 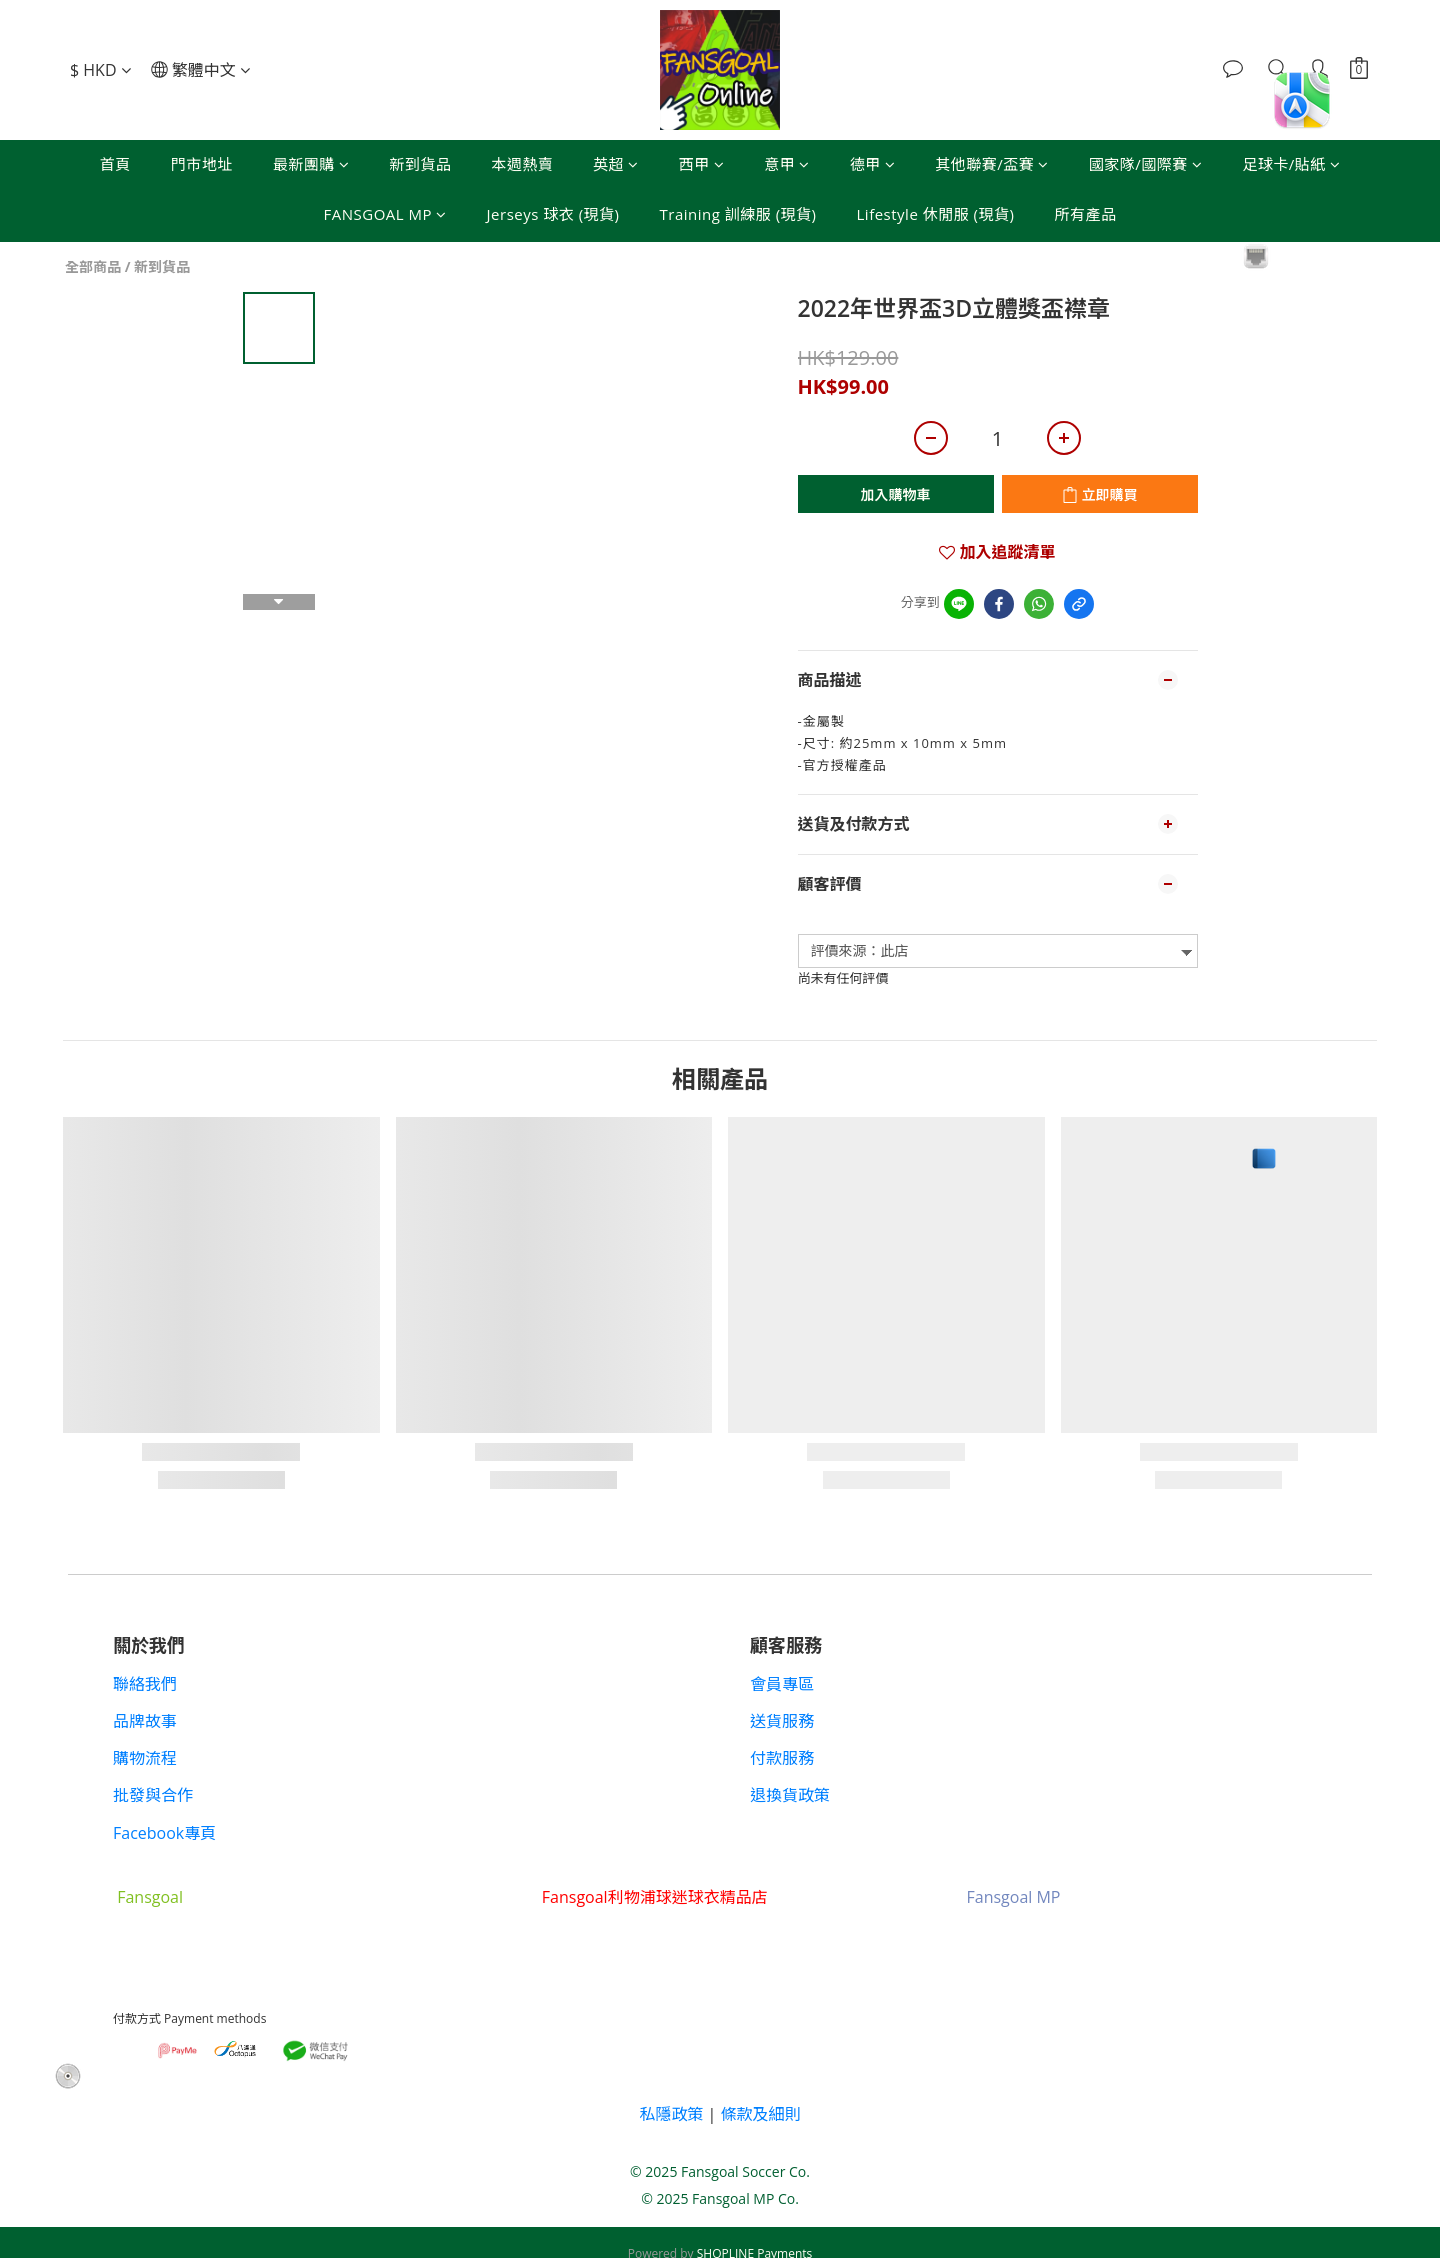 What do you see at coordinates (1302, 100) in the screenshot?
I see `open apple maps application` at bounding box center [1302, 100].